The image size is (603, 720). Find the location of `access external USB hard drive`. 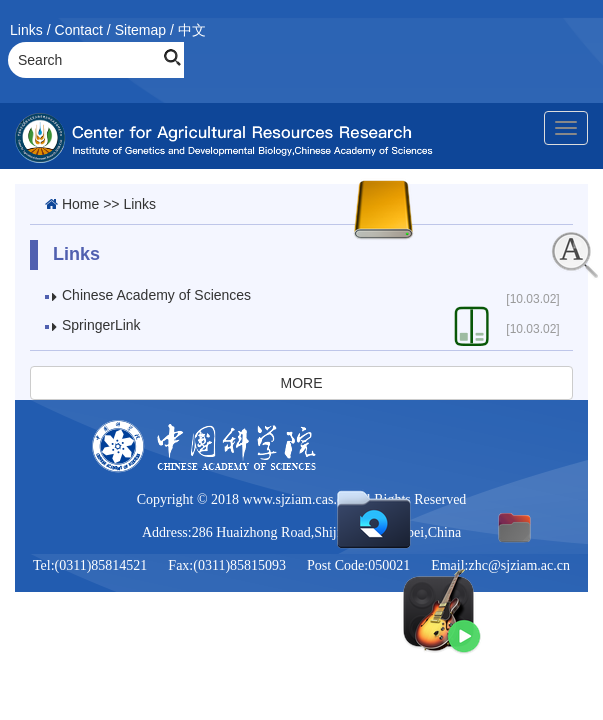

access external USB hard drive is located at coordinates (383, 209).